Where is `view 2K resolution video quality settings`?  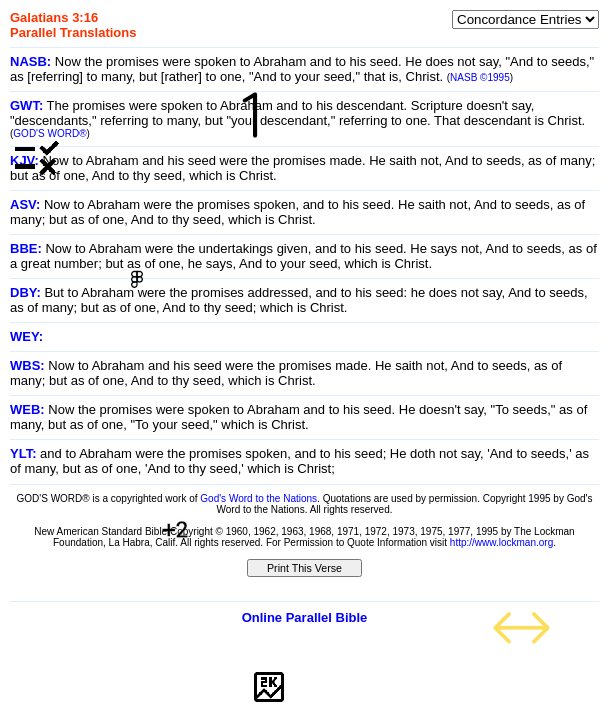
view 2K resolution video quality settings is located at coordinates (269, 687).